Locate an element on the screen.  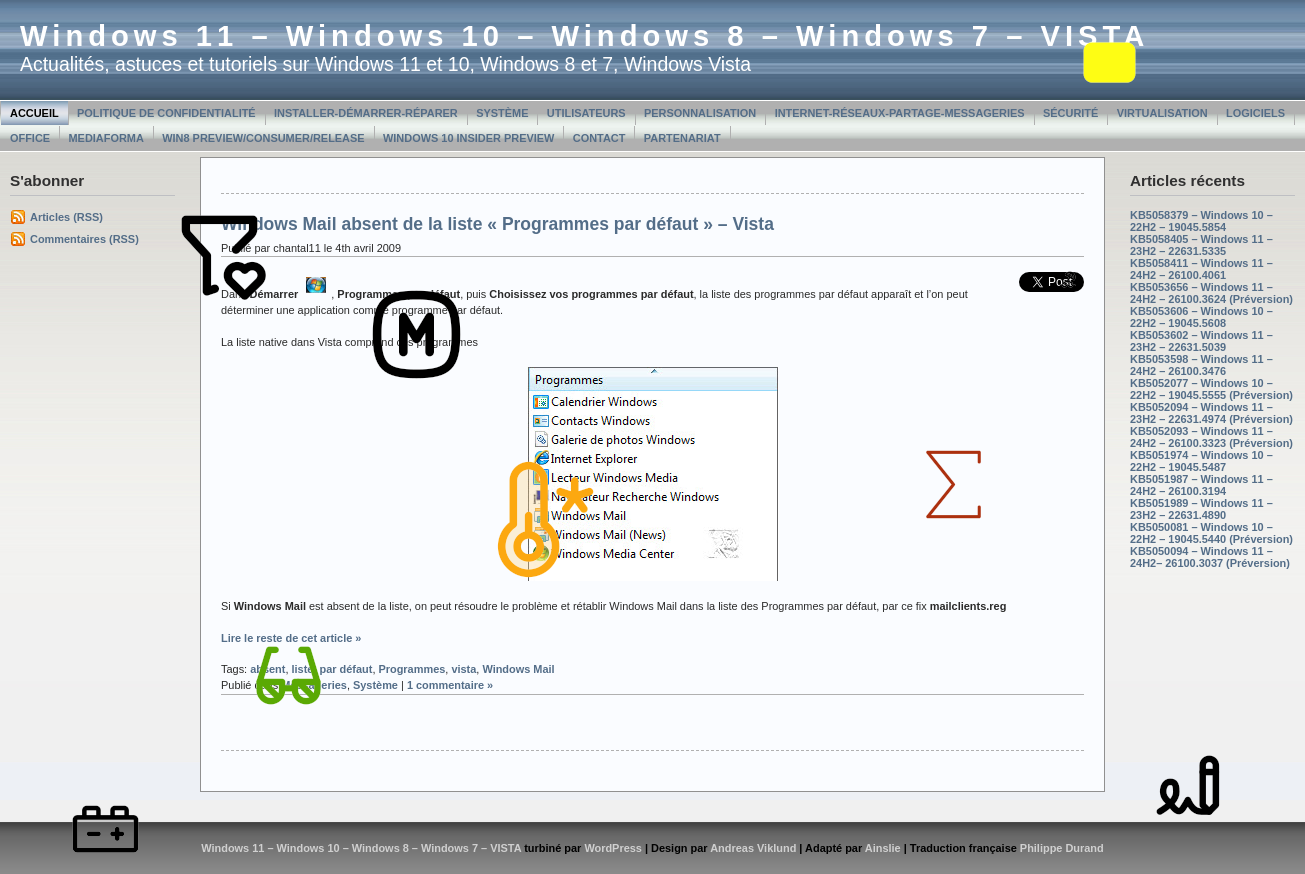
indicates low temperature or cold conditions is located at coordinates (532, 519).